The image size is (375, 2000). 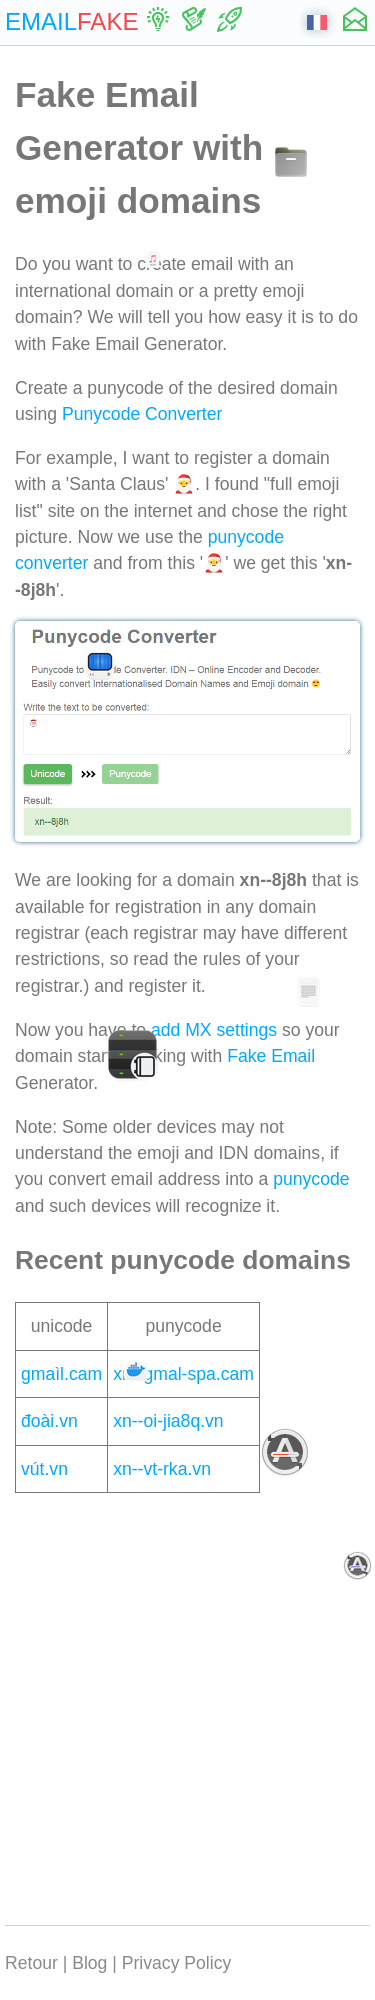 I want to click on open whaler docker container management app, so click(x=136, y=1369).